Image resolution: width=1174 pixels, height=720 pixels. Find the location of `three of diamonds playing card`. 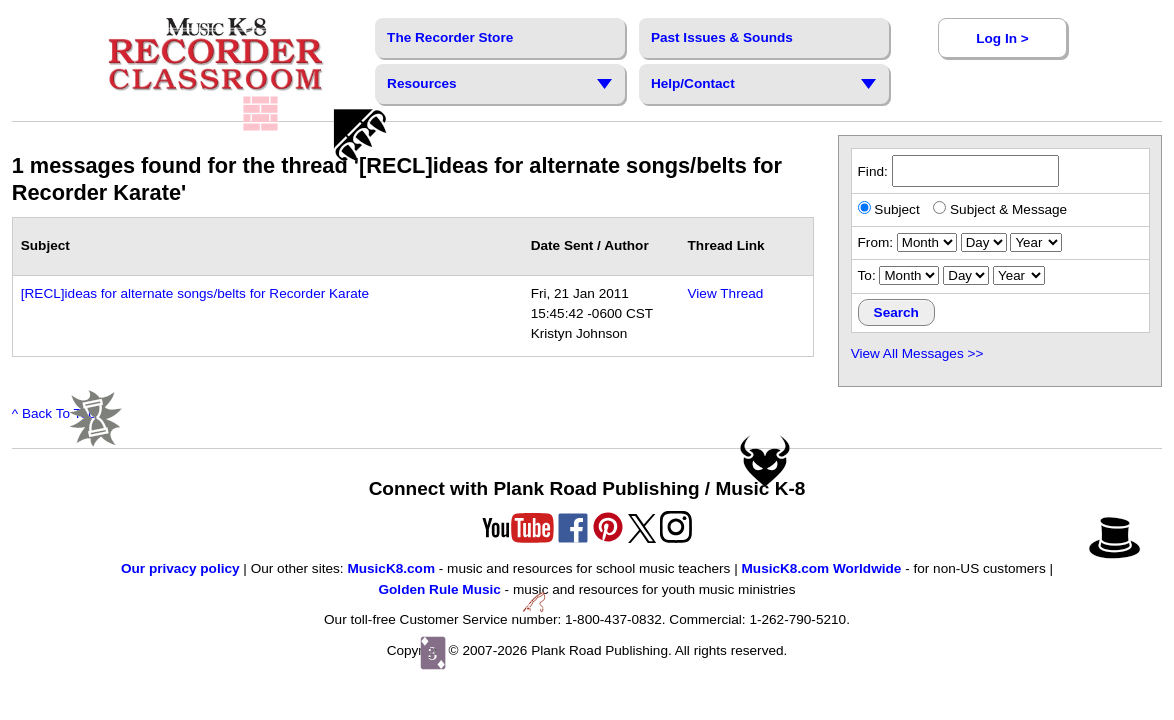

three of diamonds playing card is located at coordinates (433, 653).